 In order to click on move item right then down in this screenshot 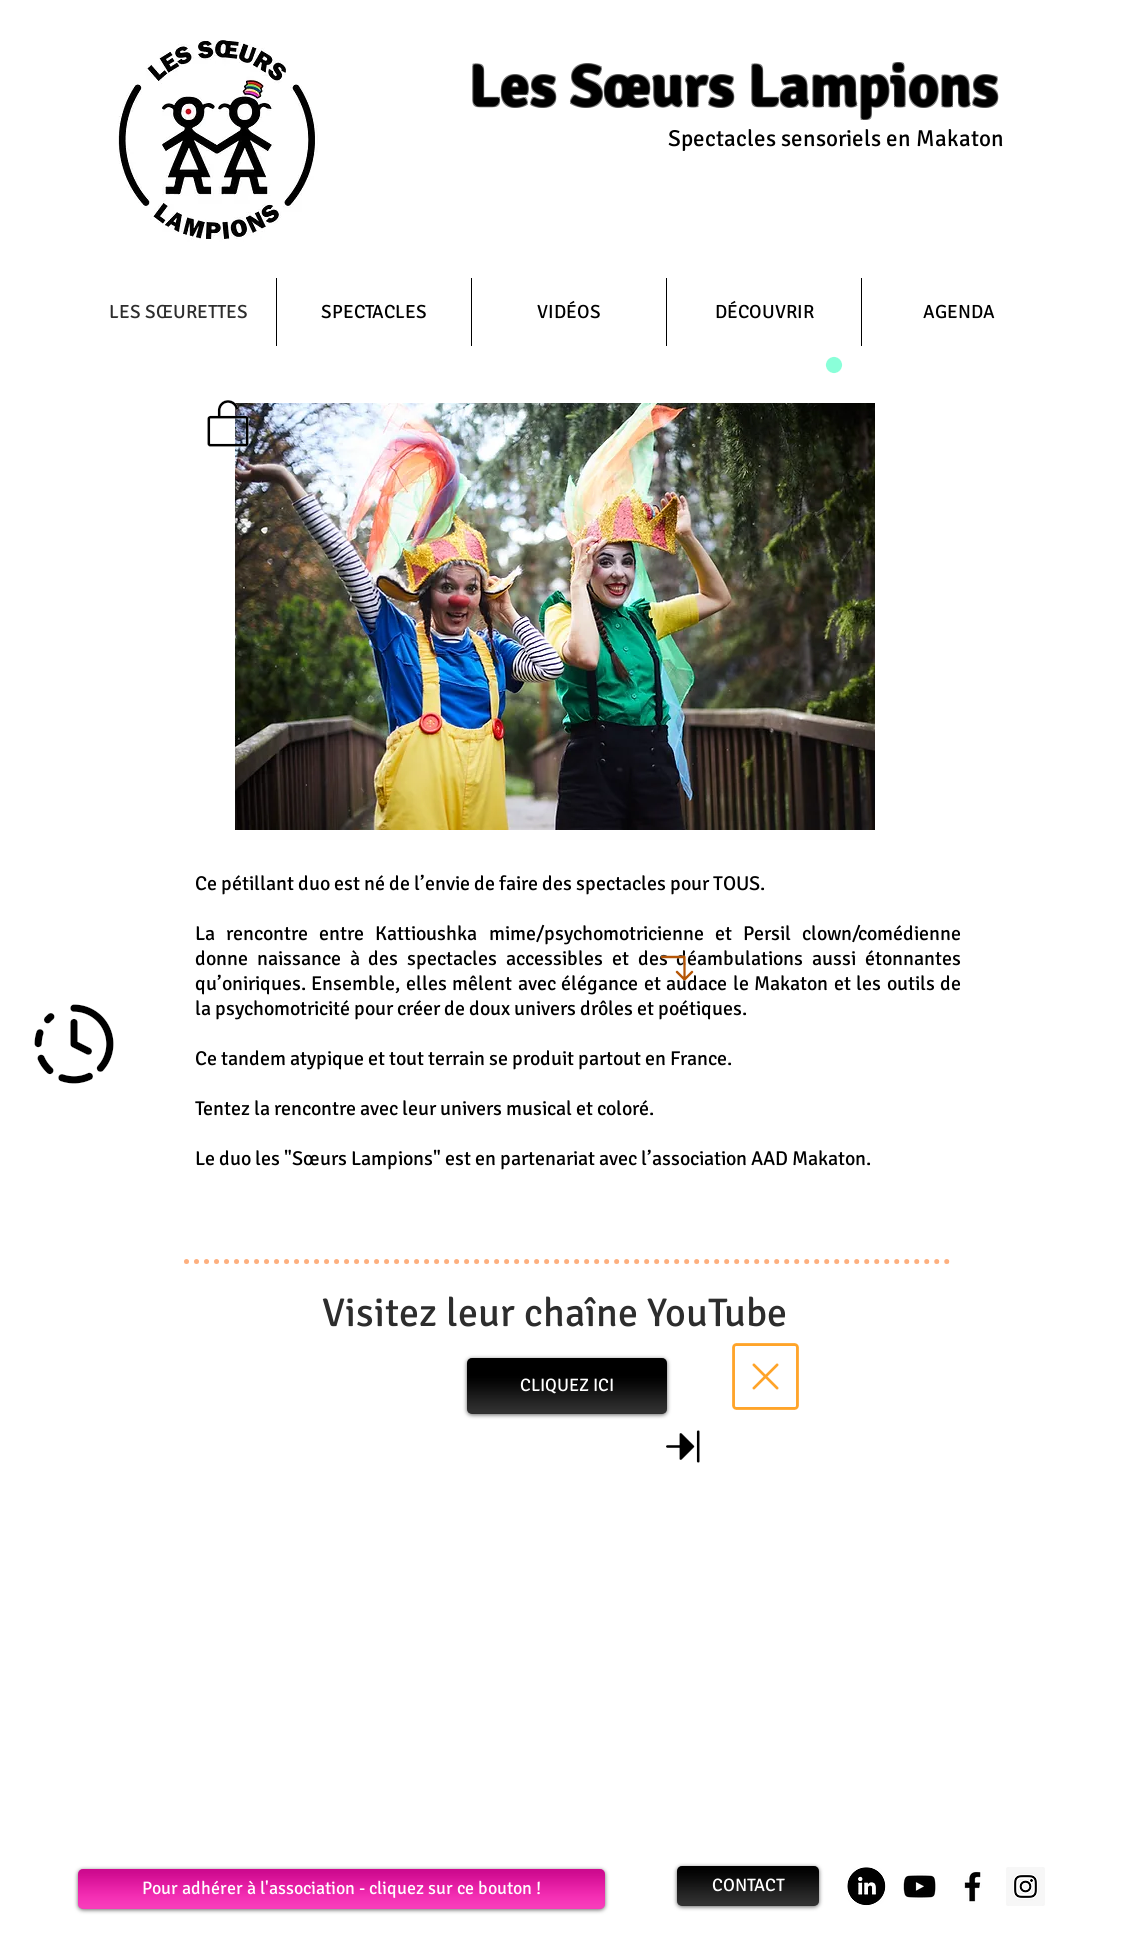, I will do `click(677, 967)`.